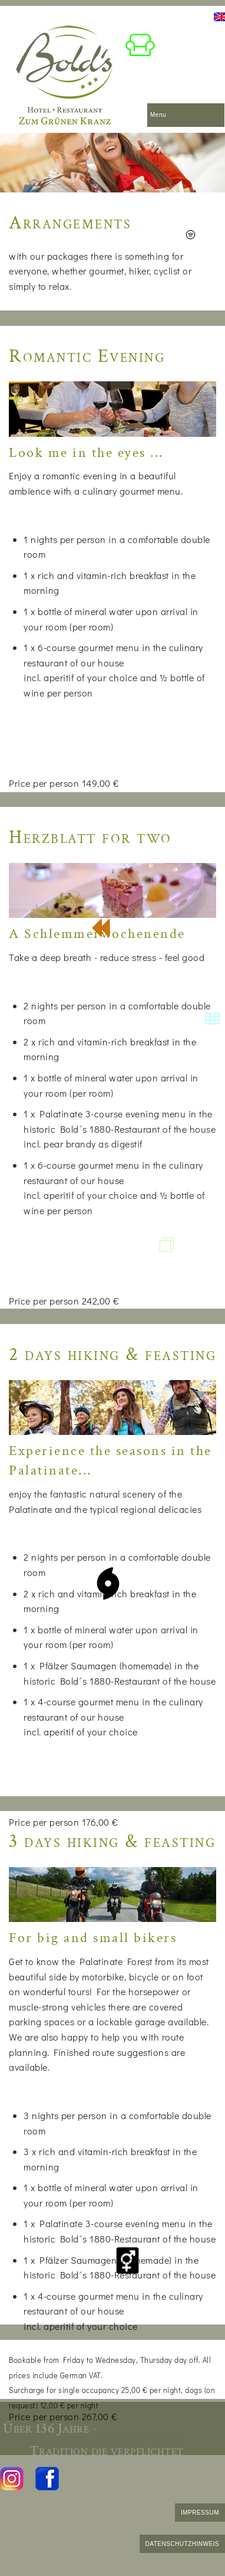 The image size is (225, 2576). Describe the element at coordinates (119, 1405) in the screenshot. I see `peace sign or victory gesture emoji` at that location.